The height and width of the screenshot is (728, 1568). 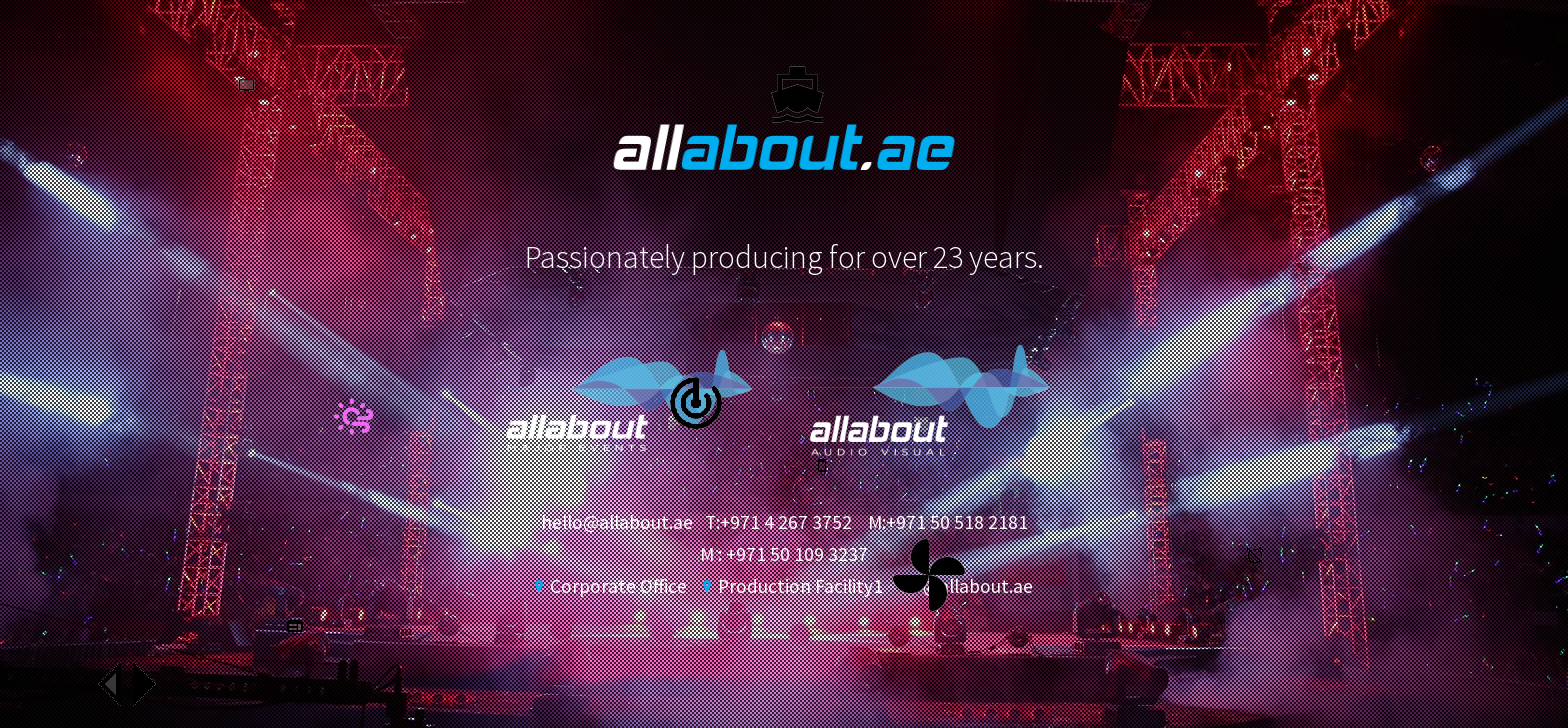 What do you see at coordinates (1255, 555) in the screenshot?
I see `disable or turn off alarm` at bounding box center [1255, 555].